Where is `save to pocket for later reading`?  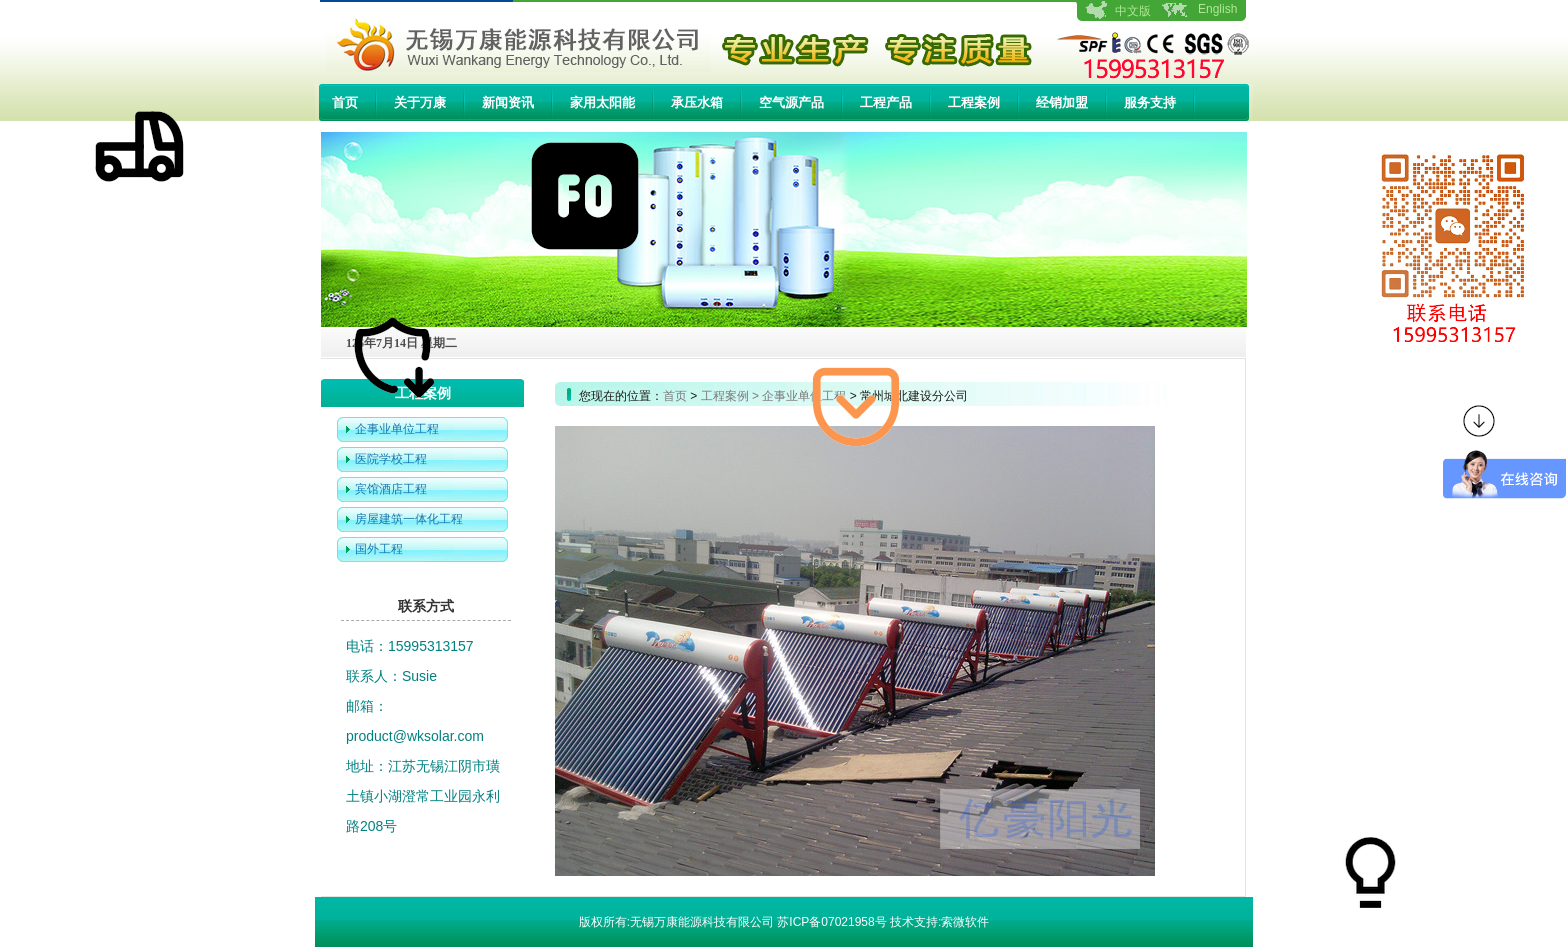
save to pocket for later reading is located at coordinates (856, 407).